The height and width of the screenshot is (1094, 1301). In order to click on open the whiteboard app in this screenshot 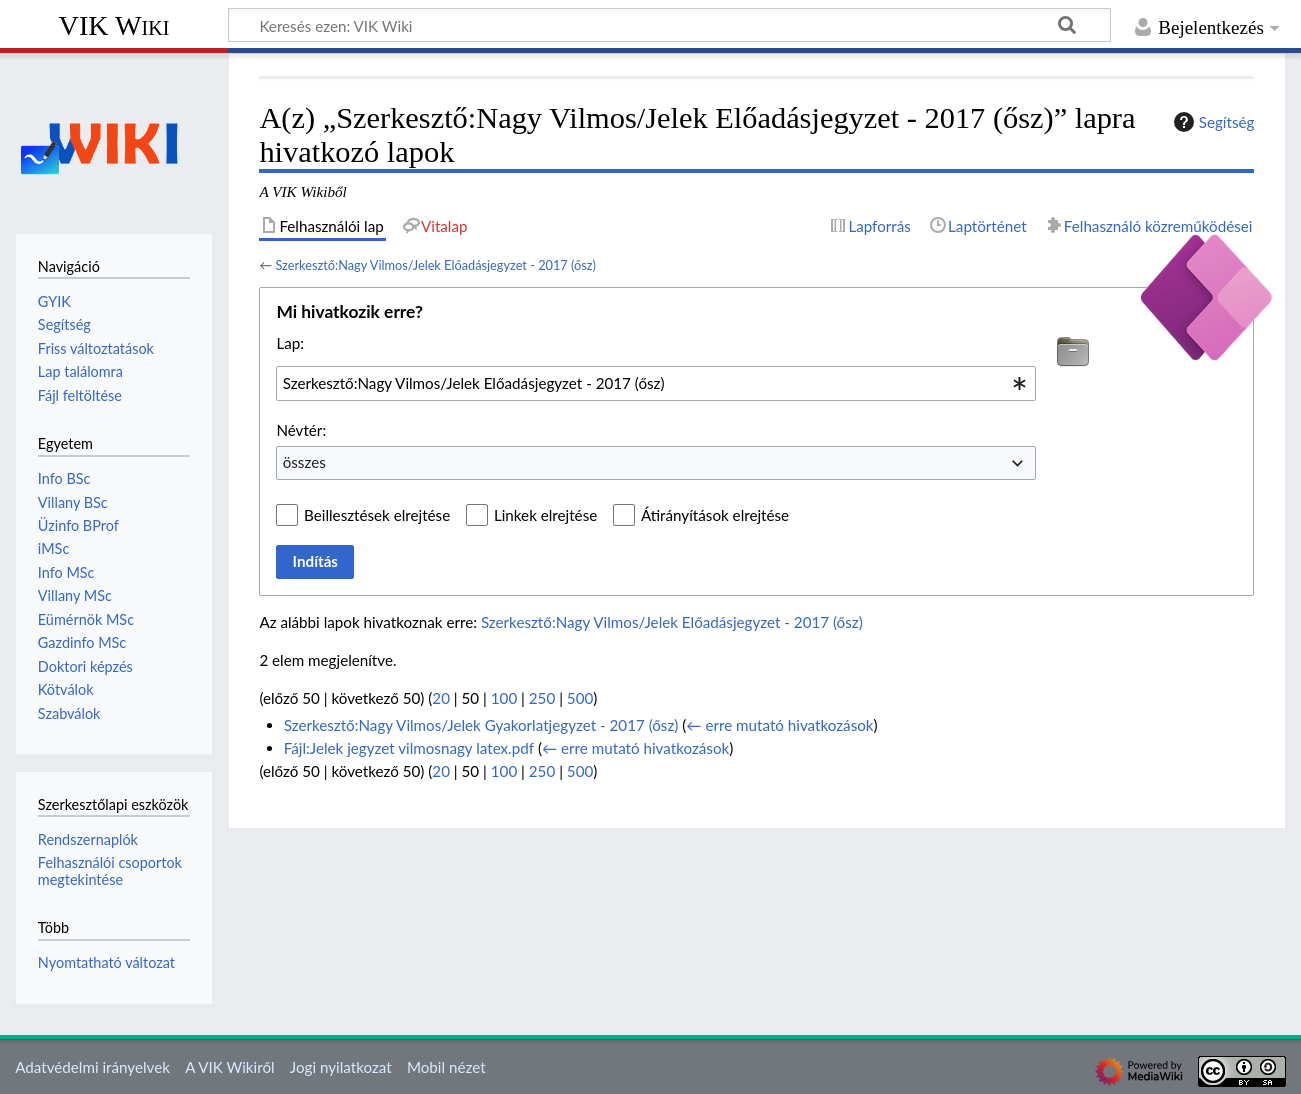, I will do `click(40, 160)`.